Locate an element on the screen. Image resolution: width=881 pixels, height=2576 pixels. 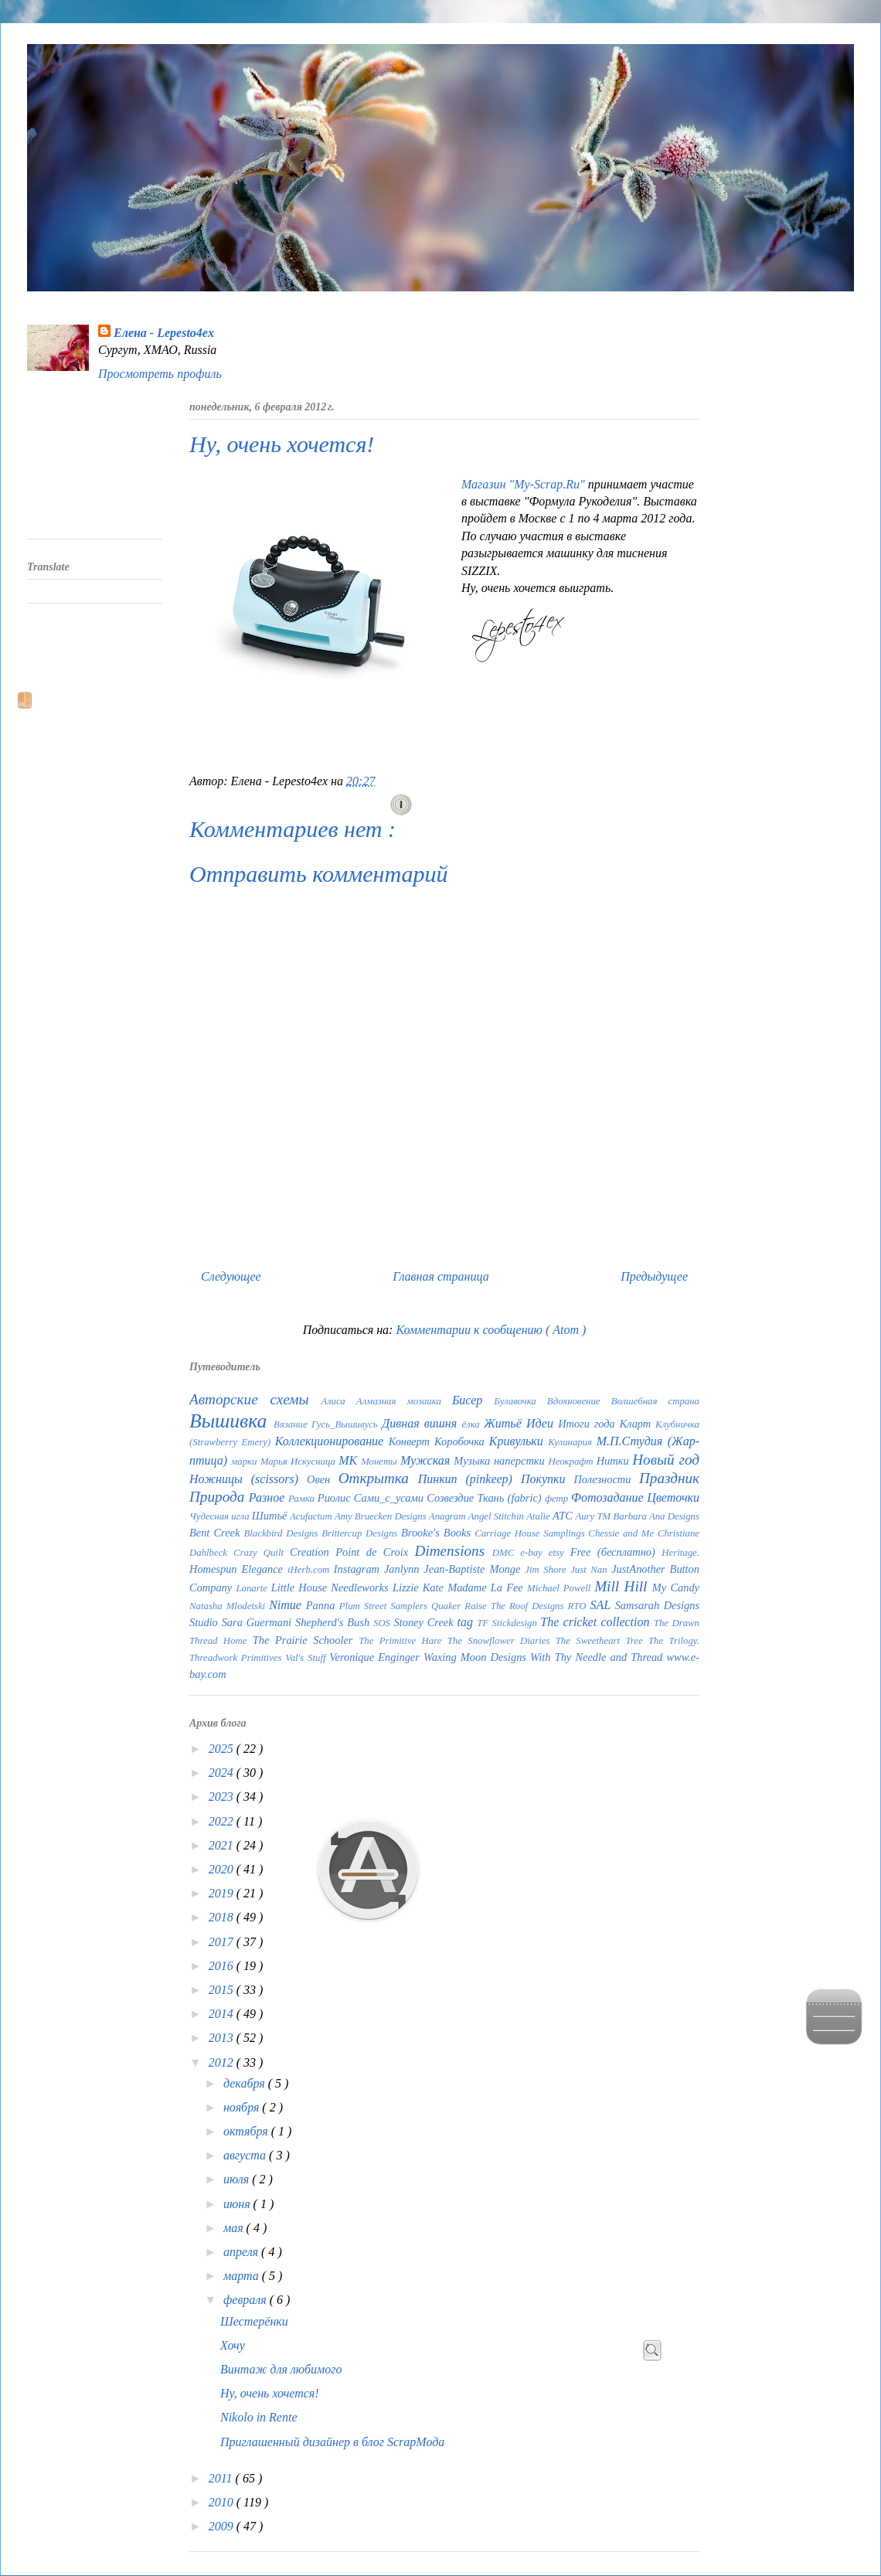
open the notes app is located at coordinates (834, 2016).